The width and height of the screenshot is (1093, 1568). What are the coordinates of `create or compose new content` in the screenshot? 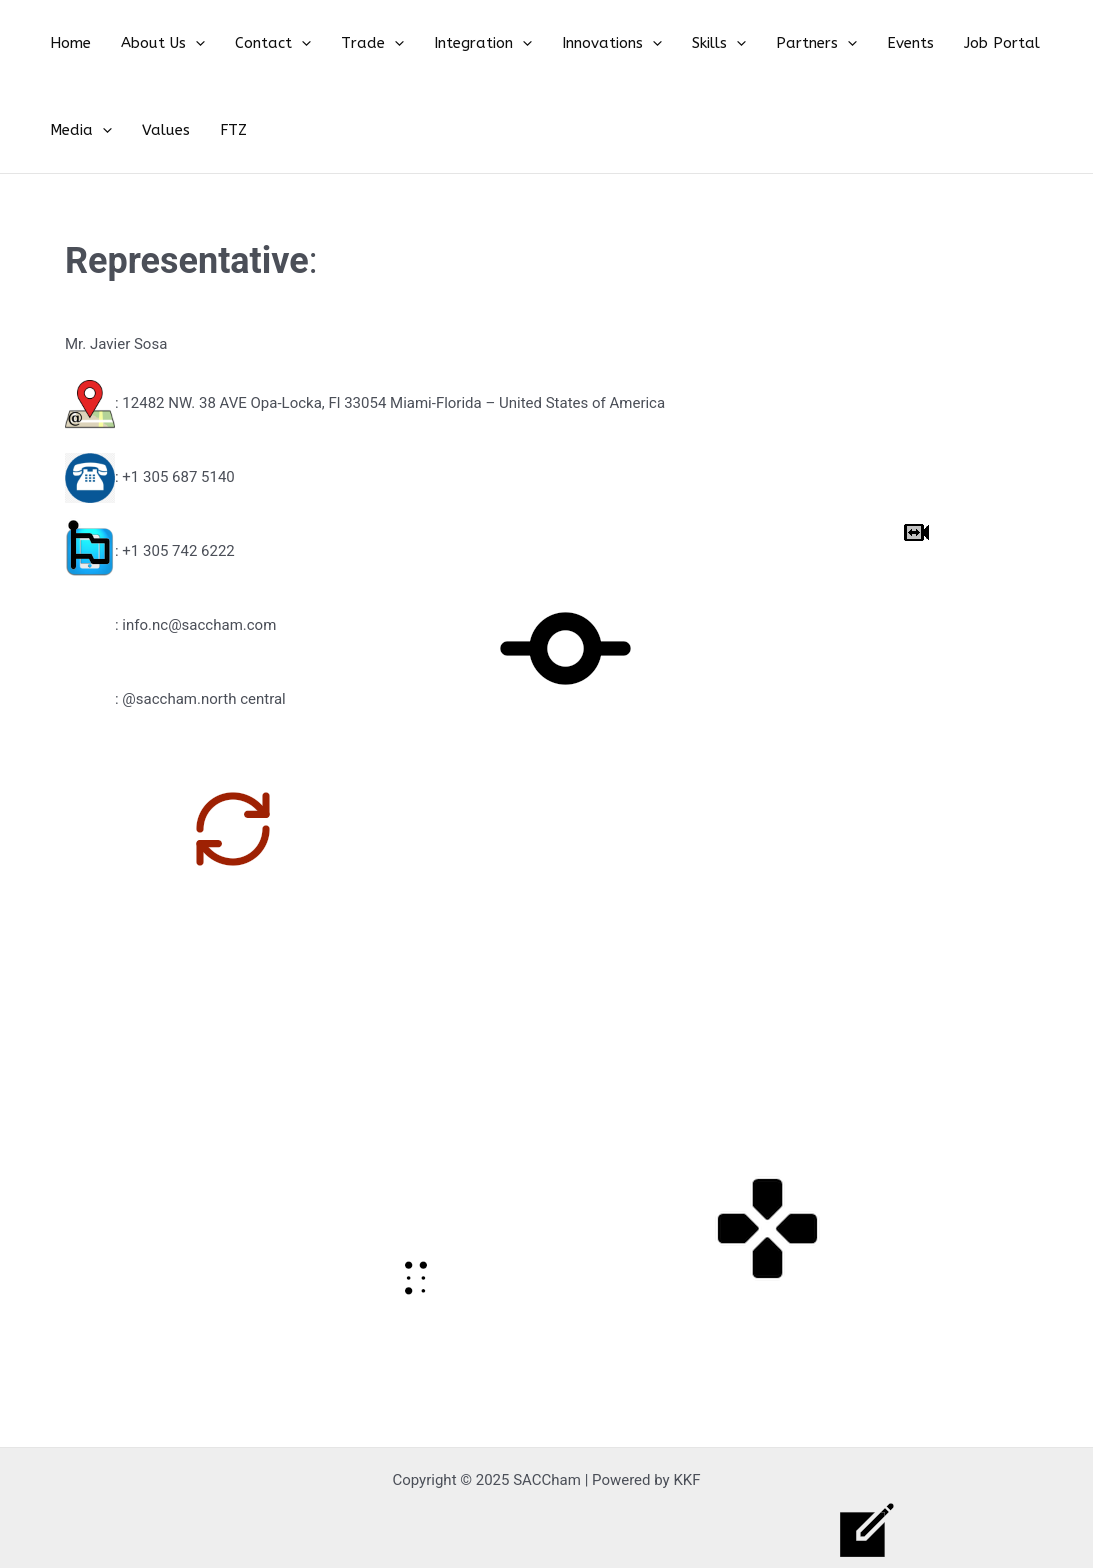 It's located at (866, 1530).